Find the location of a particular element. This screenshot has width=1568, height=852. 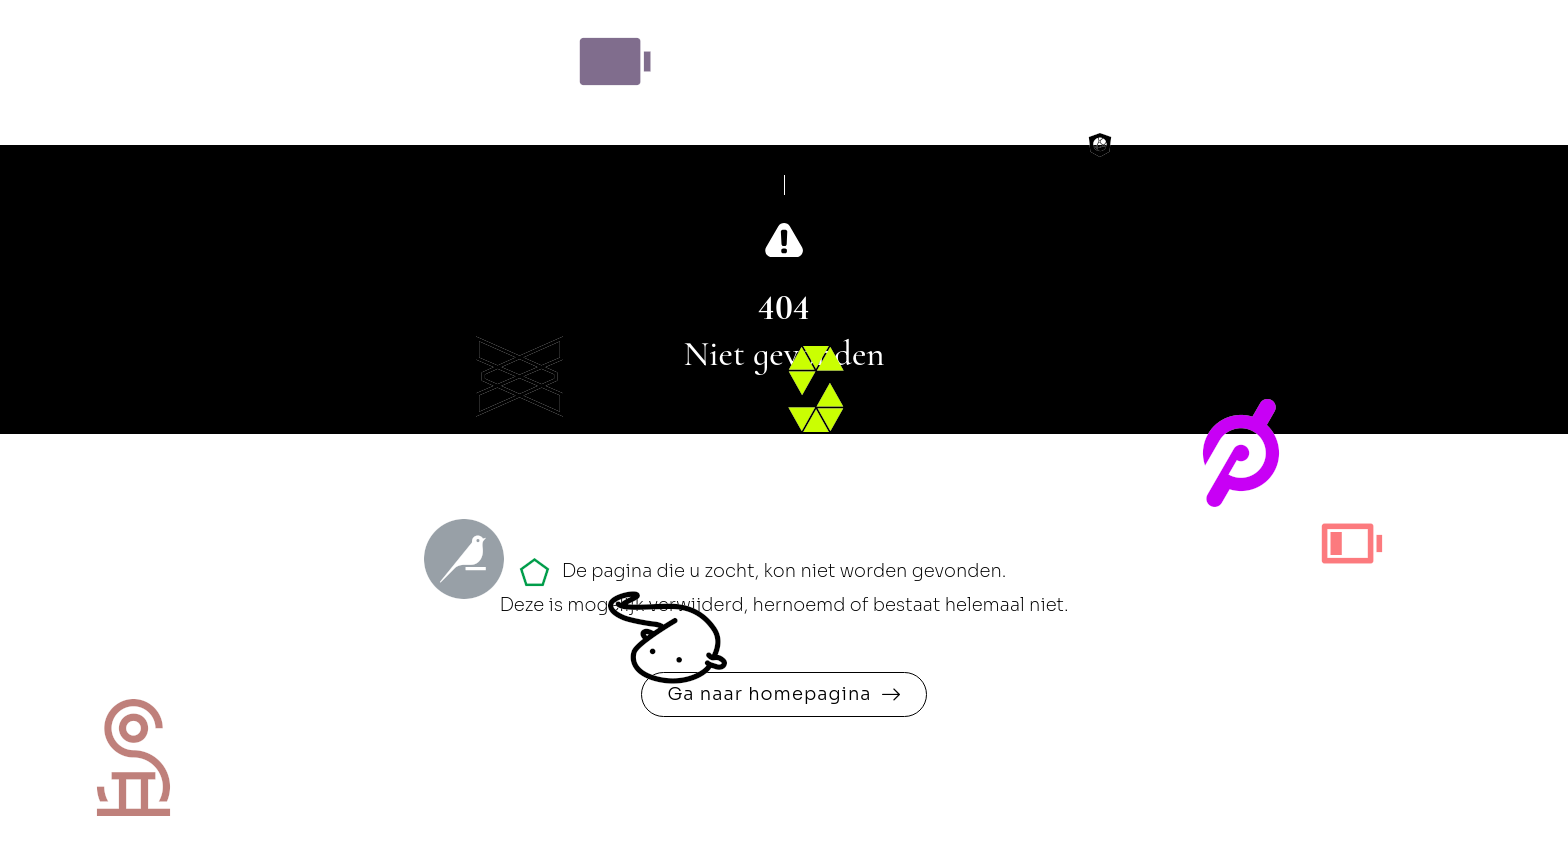

simple icons brand logo is located at coordinates (133, 757).